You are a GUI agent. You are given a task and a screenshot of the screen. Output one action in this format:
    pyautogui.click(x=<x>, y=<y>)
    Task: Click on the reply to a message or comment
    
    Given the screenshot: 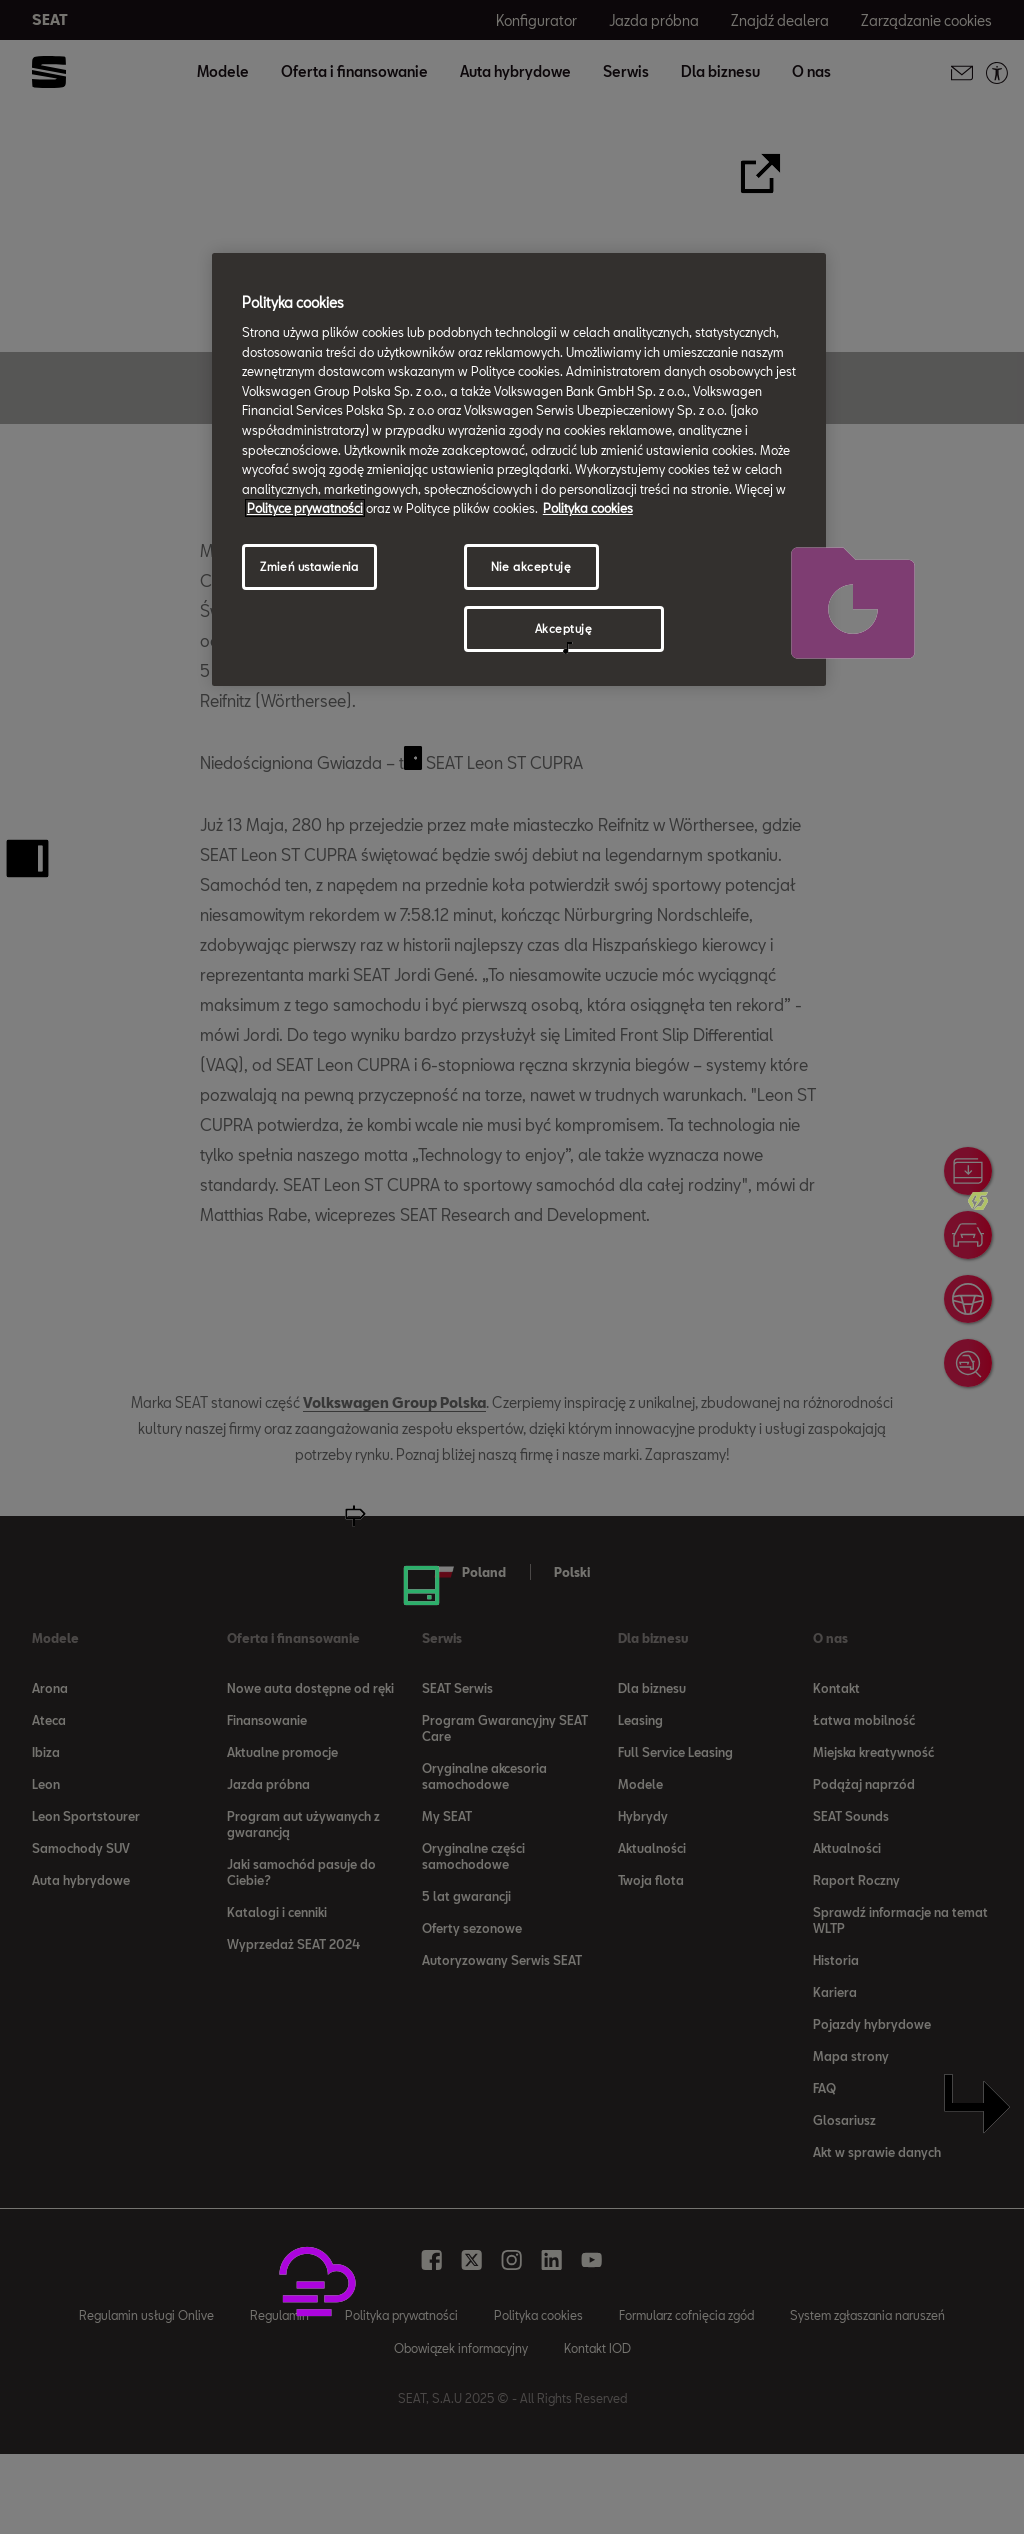 What is the action you would take?
    pyautogui.click(x=973, y=2103)
    